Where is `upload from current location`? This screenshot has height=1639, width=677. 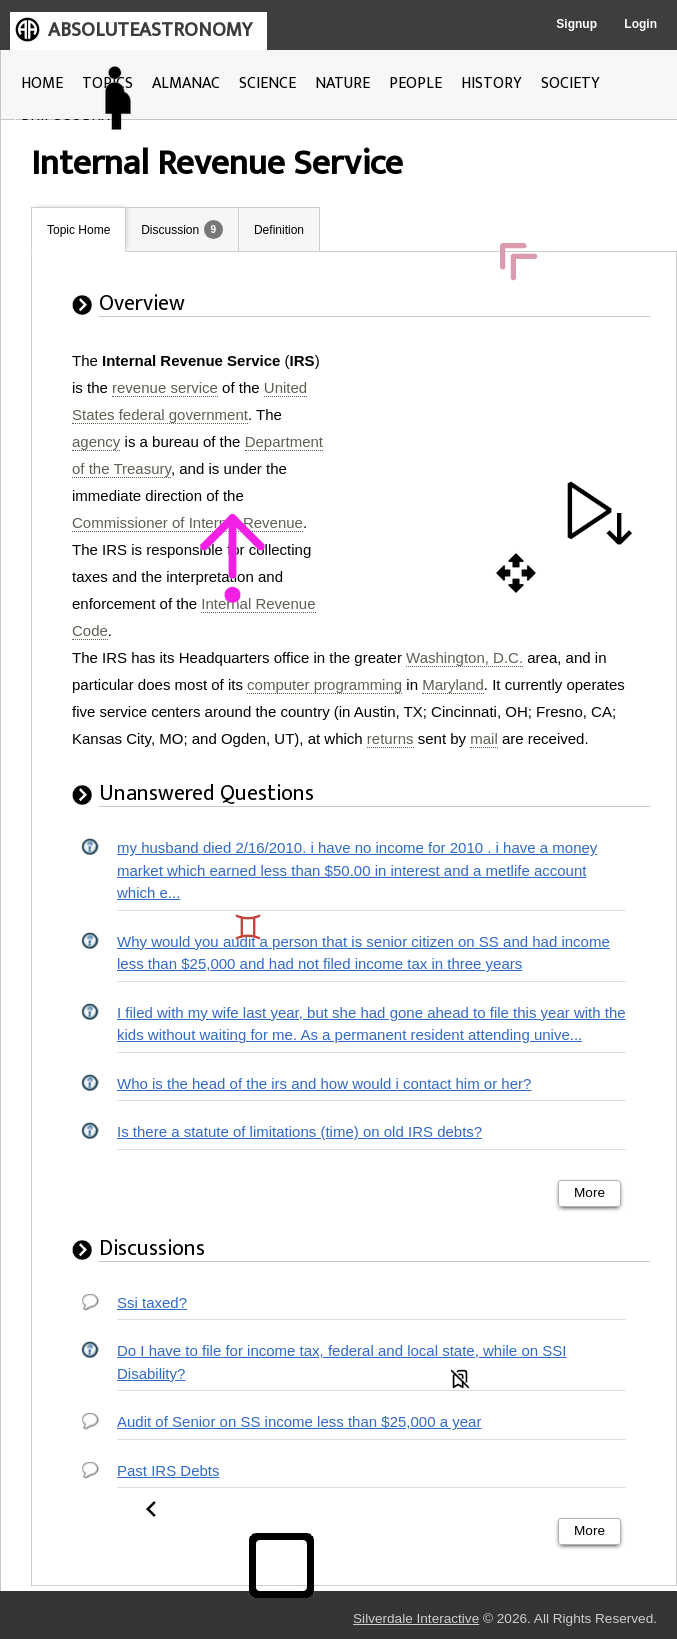 upload from current location is located at coordinates (232, 558).